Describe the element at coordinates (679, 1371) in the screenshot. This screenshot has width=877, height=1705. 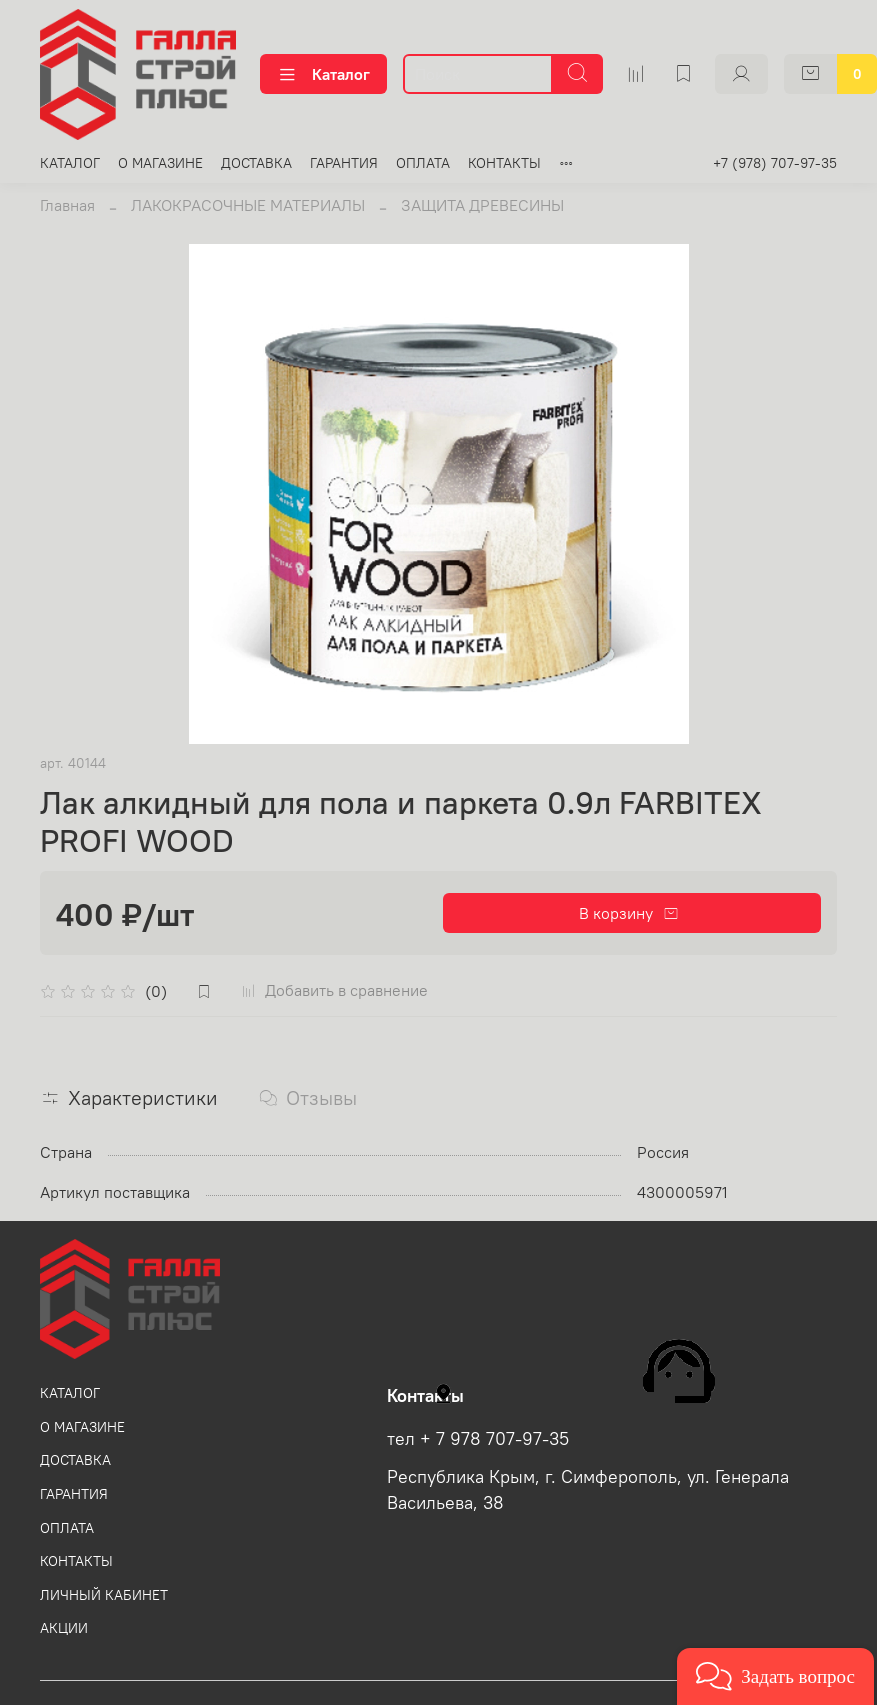
I see `contact customer support` at that location.